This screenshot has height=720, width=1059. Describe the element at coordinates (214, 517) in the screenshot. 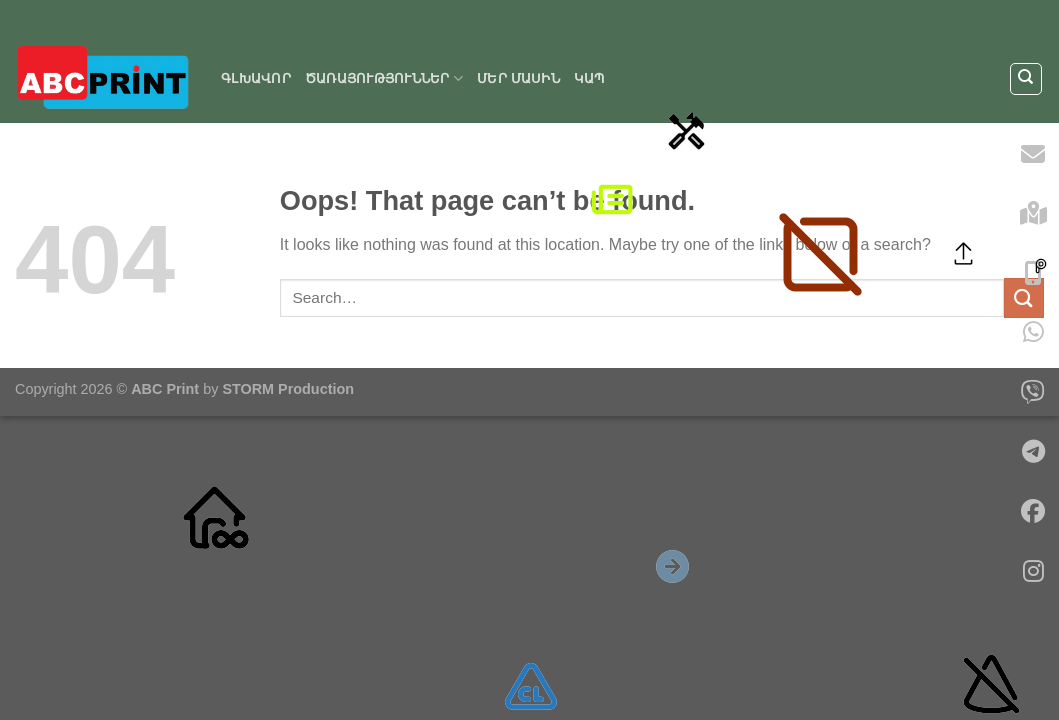

I see `access smart home automation settings` at that location.